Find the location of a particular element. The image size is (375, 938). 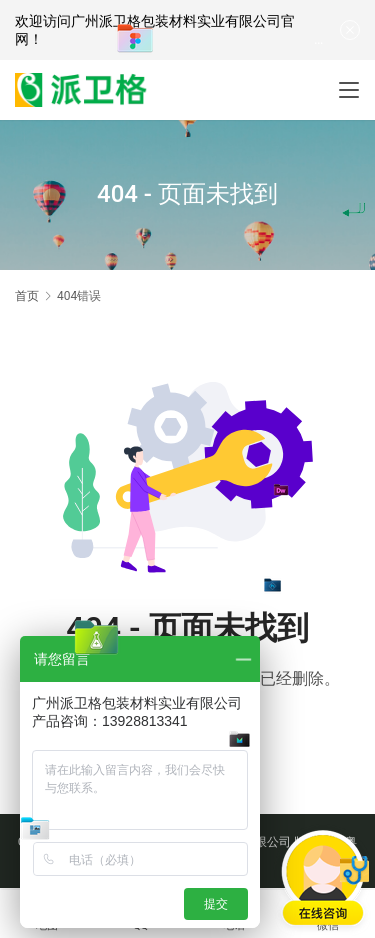

folder for science or chemistry-related files is located at coordinates (96, 638).